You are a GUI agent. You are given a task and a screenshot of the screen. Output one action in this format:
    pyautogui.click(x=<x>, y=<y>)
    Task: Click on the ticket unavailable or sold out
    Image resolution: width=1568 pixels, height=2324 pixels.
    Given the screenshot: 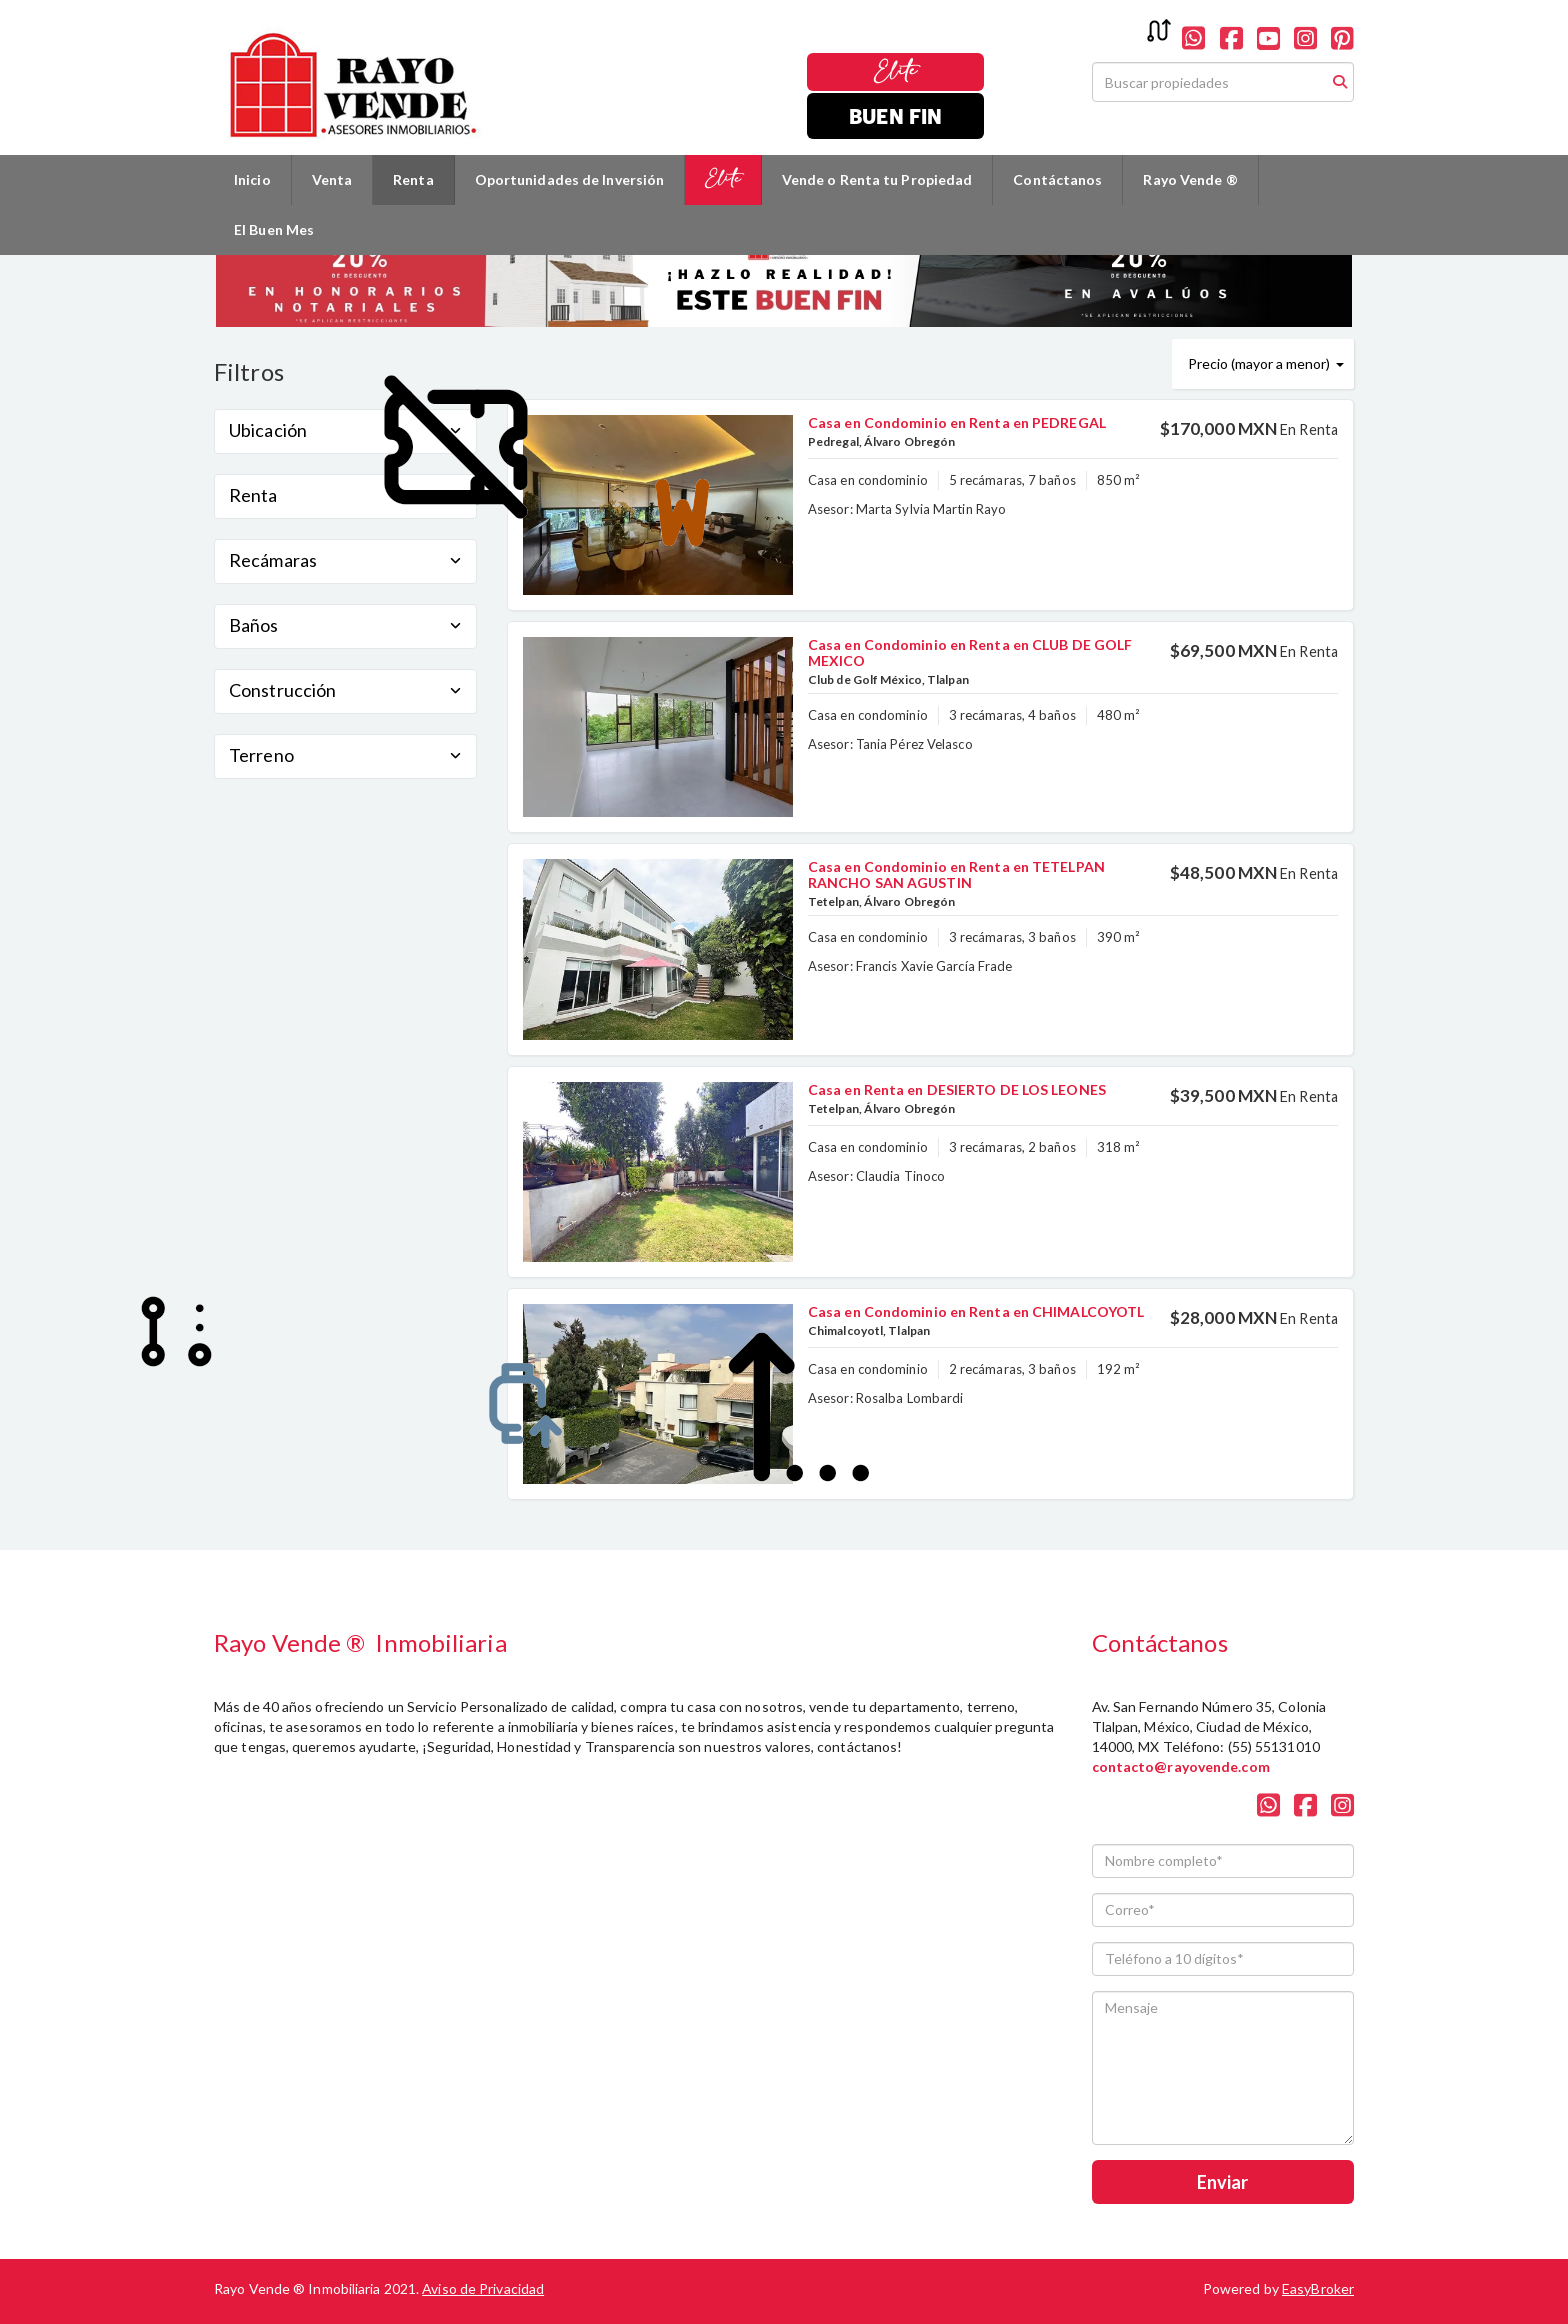 What is the action you would take?
    pyautogui.click(x=456, y=447)
    